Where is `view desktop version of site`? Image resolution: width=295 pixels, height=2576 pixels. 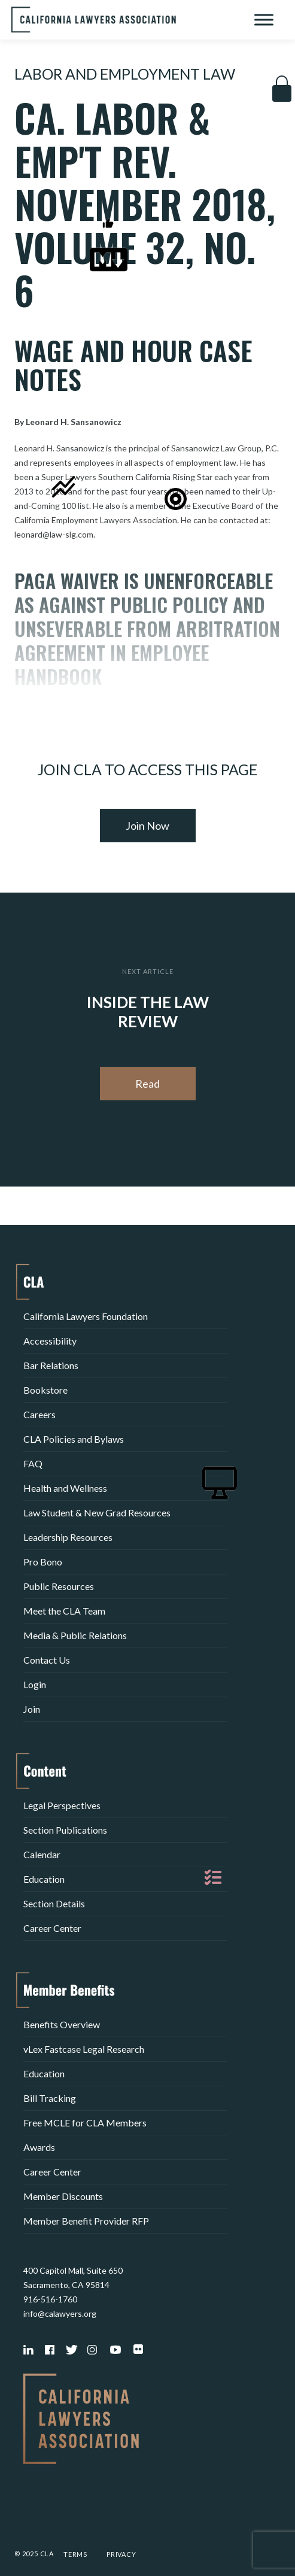 view desktop version of site is located at coordinates (220, 1482).